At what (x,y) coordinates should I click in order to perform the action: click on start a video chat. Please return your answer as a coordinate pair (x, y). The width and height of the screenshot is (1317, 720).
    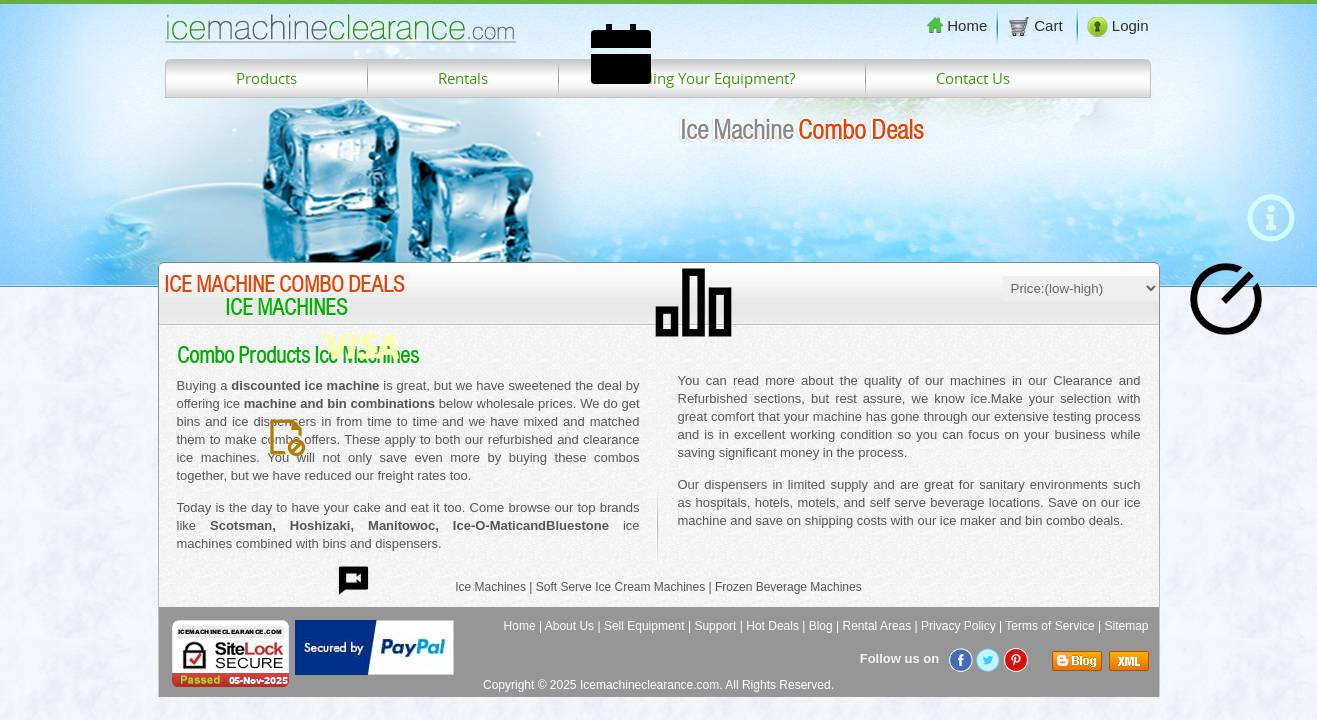
    Looking at the image, I should click on (353, 579).